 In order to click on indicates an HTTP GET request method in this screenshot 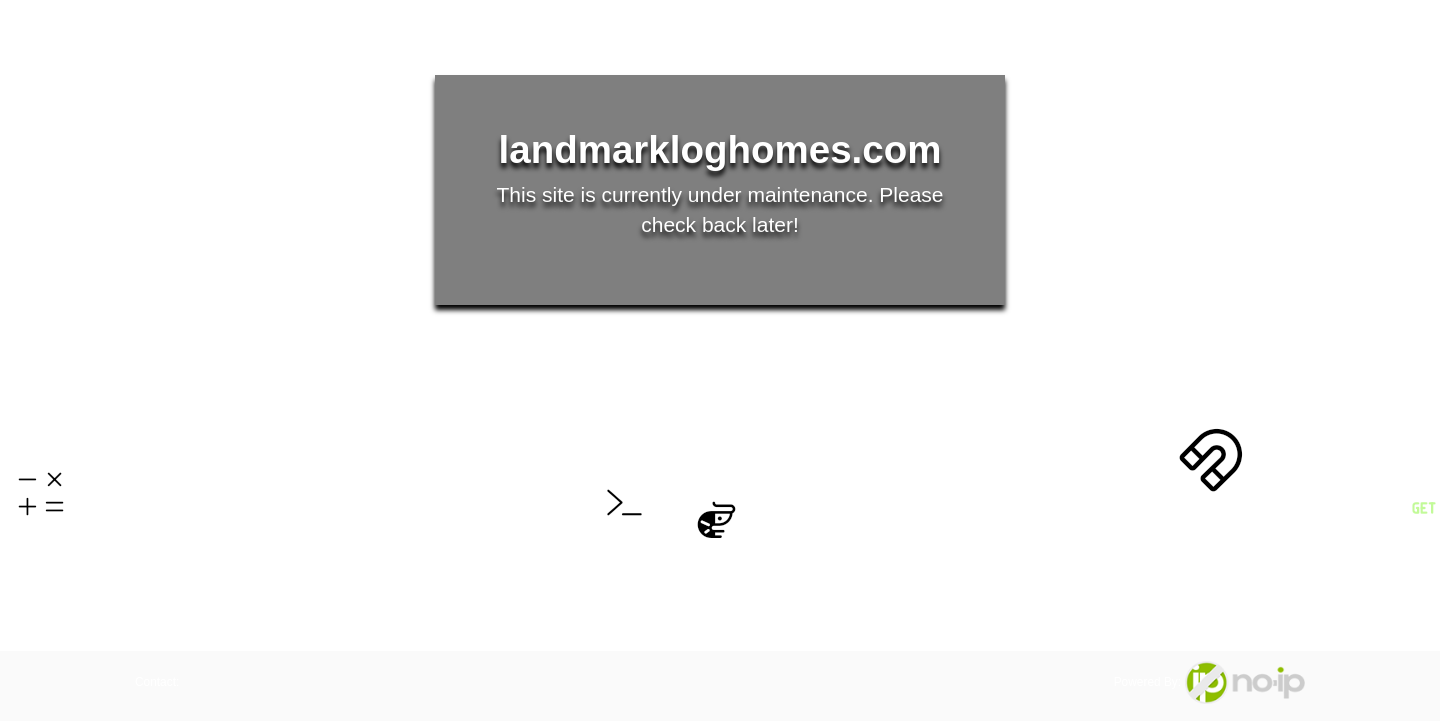, I will do `click(1424, 508)`.